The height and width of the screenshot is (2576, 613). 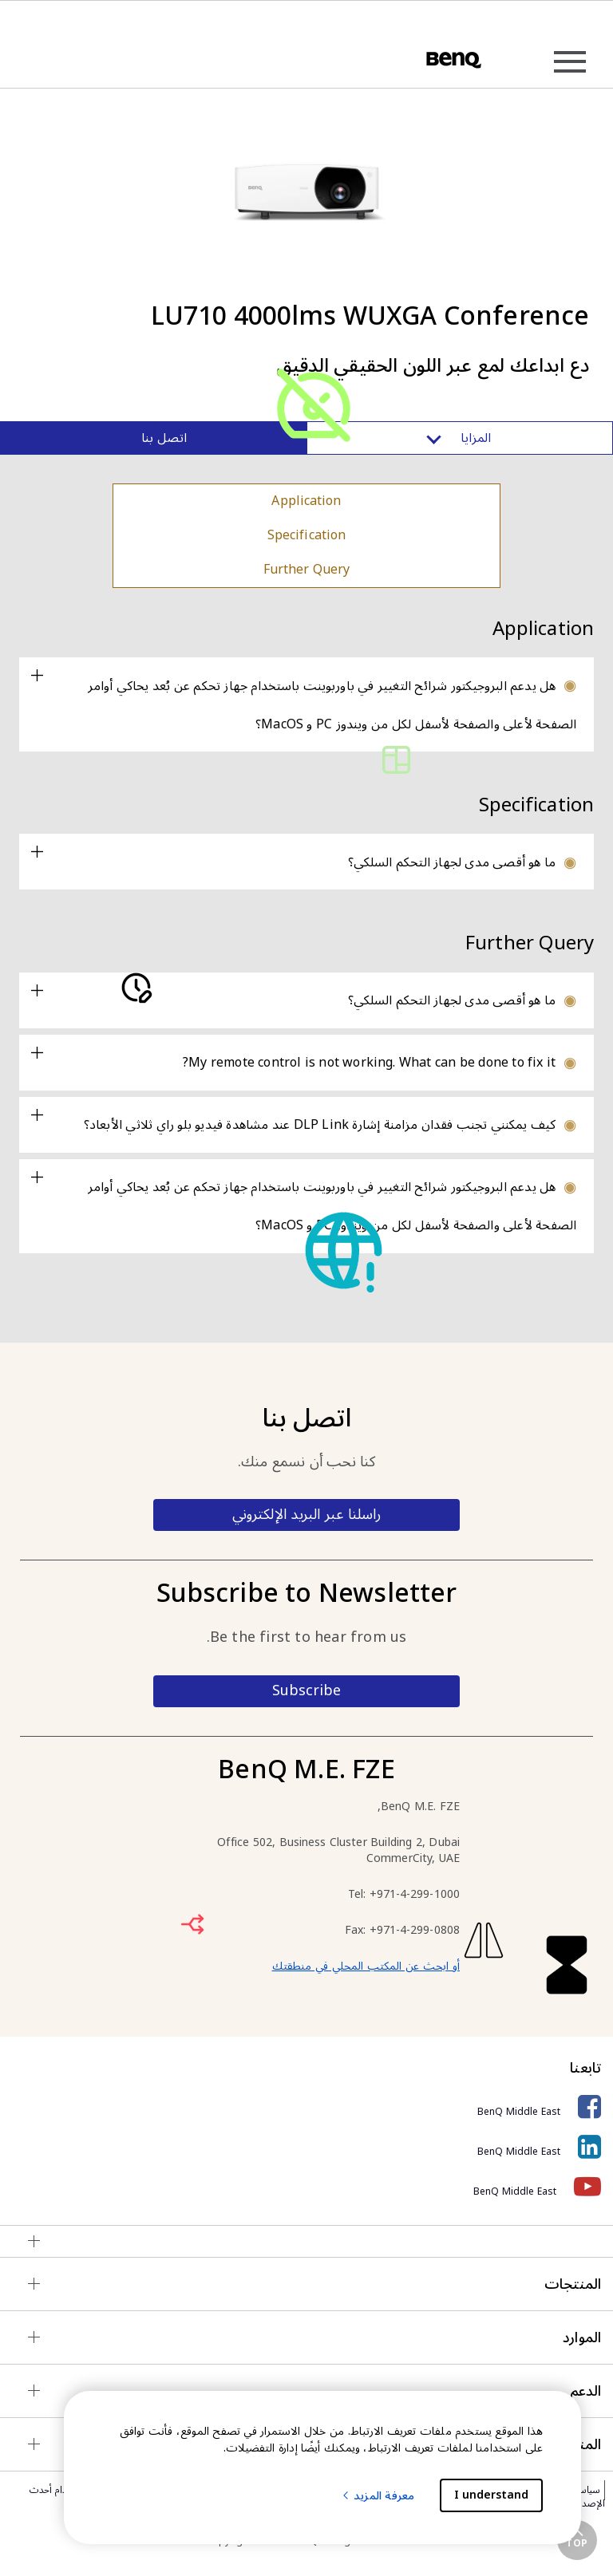 What do you see at coordinates (192, 1924) in the screenshot?
I see `split or branch content into multiple paths` at bounding box center [192, 1924].